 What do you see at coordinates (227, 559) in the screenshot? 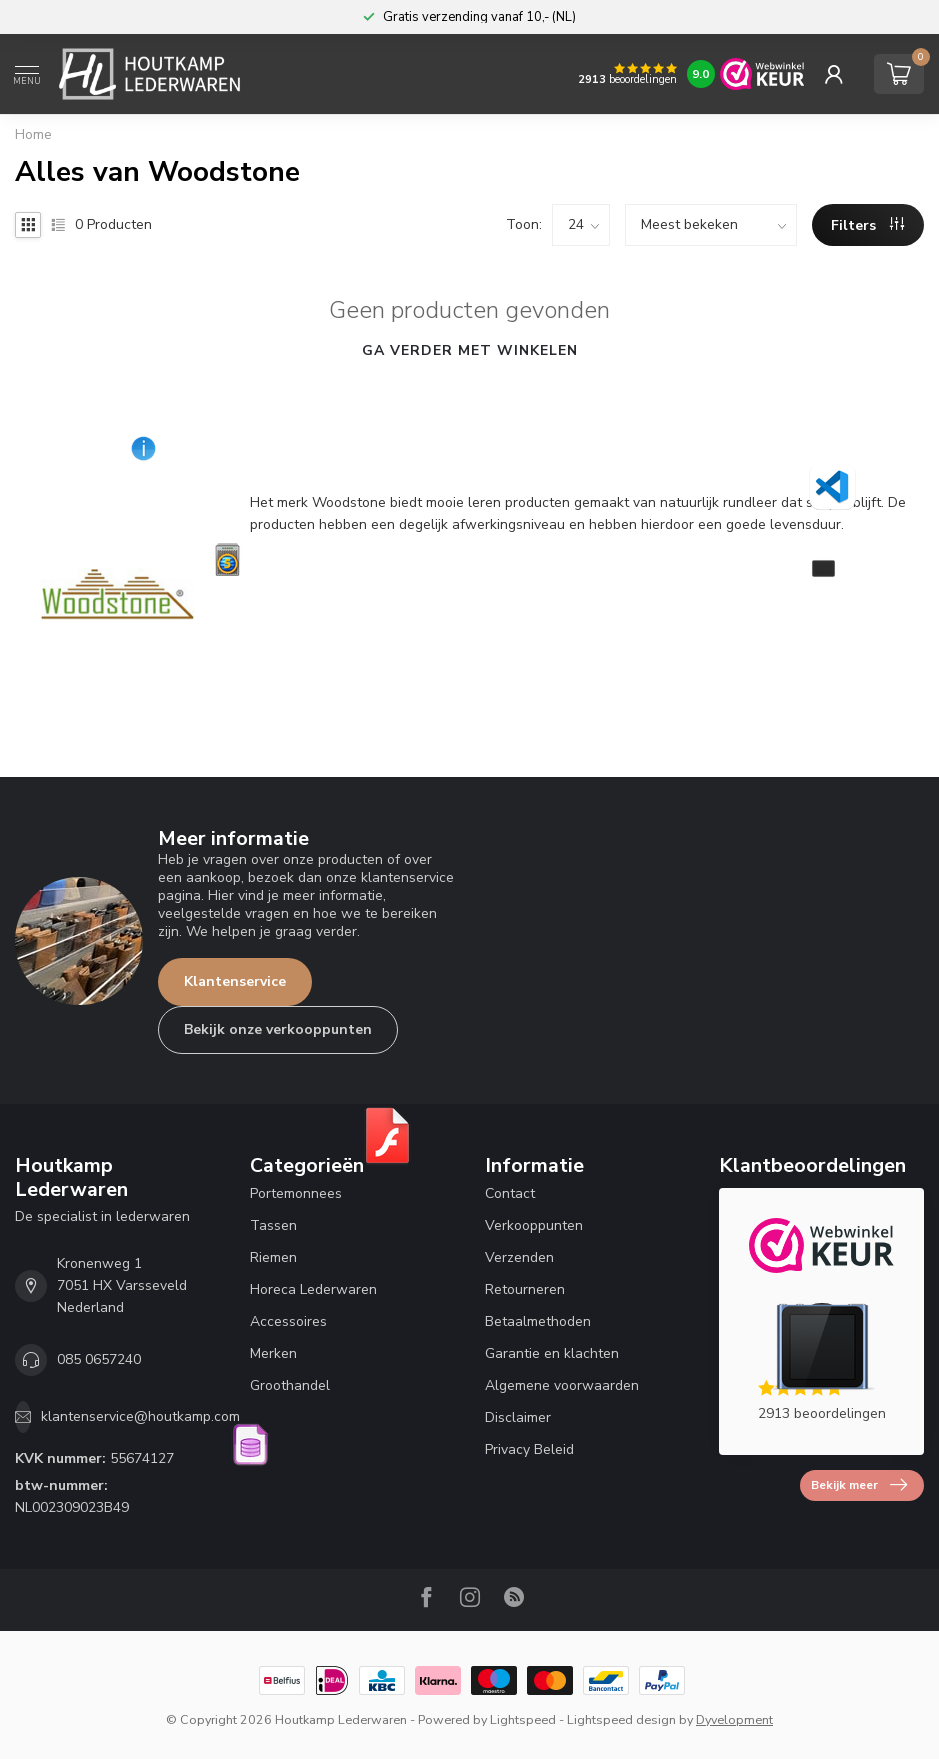
I see `RAID 5 storage configuration status` at bounding box center [227, 559].